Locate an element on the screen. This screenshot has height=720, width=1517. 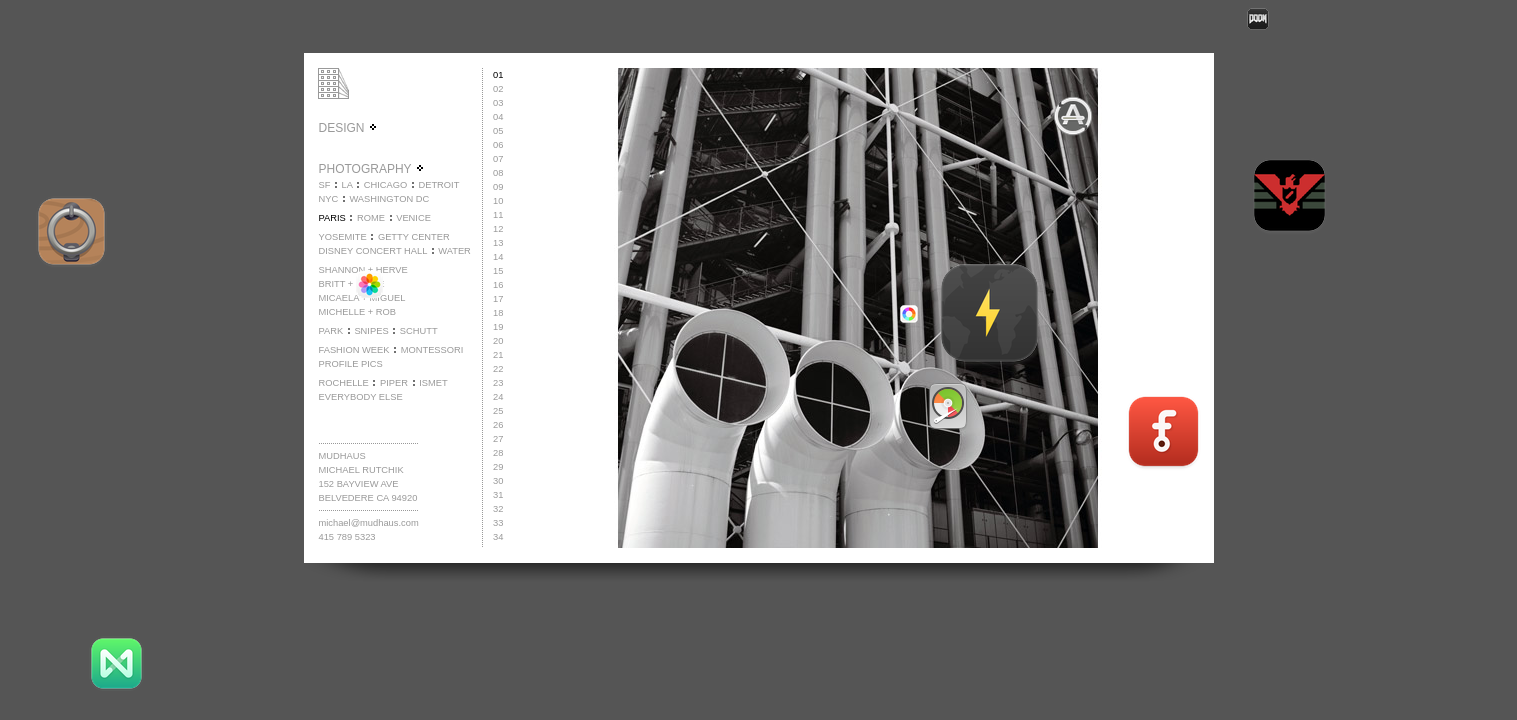
open shotwell photo manager is located at coordinates (369, 284).